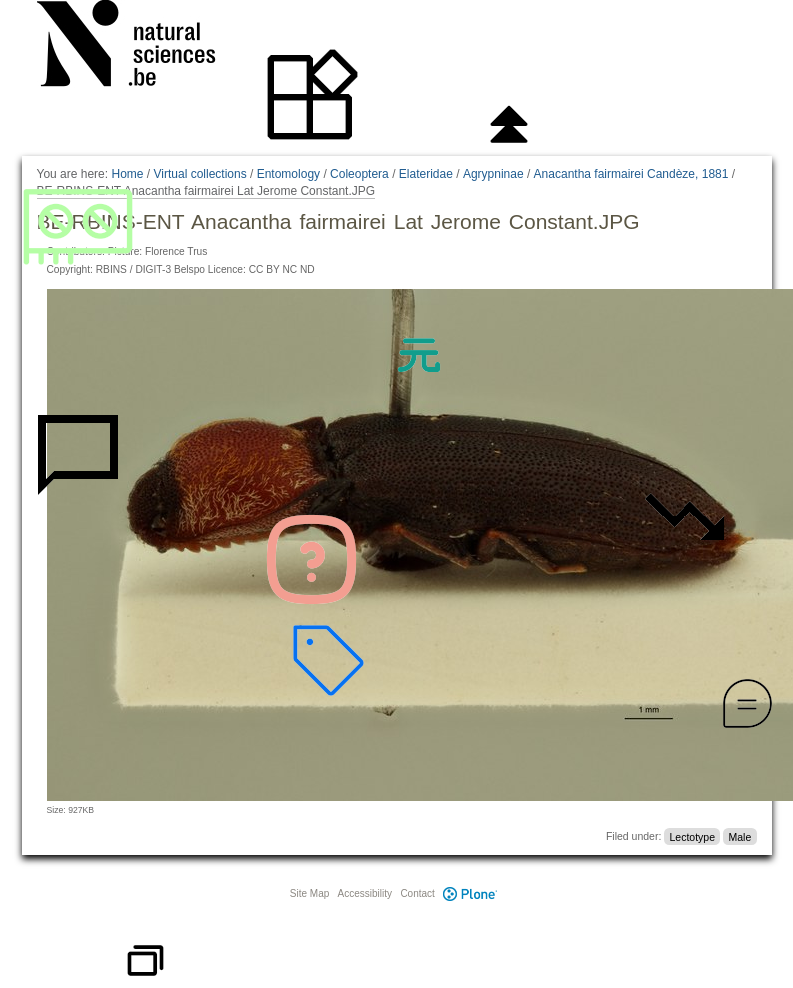  Describe the element at coordinates (324, 656) in the screenshot. I see `add or manage tags` at that location.